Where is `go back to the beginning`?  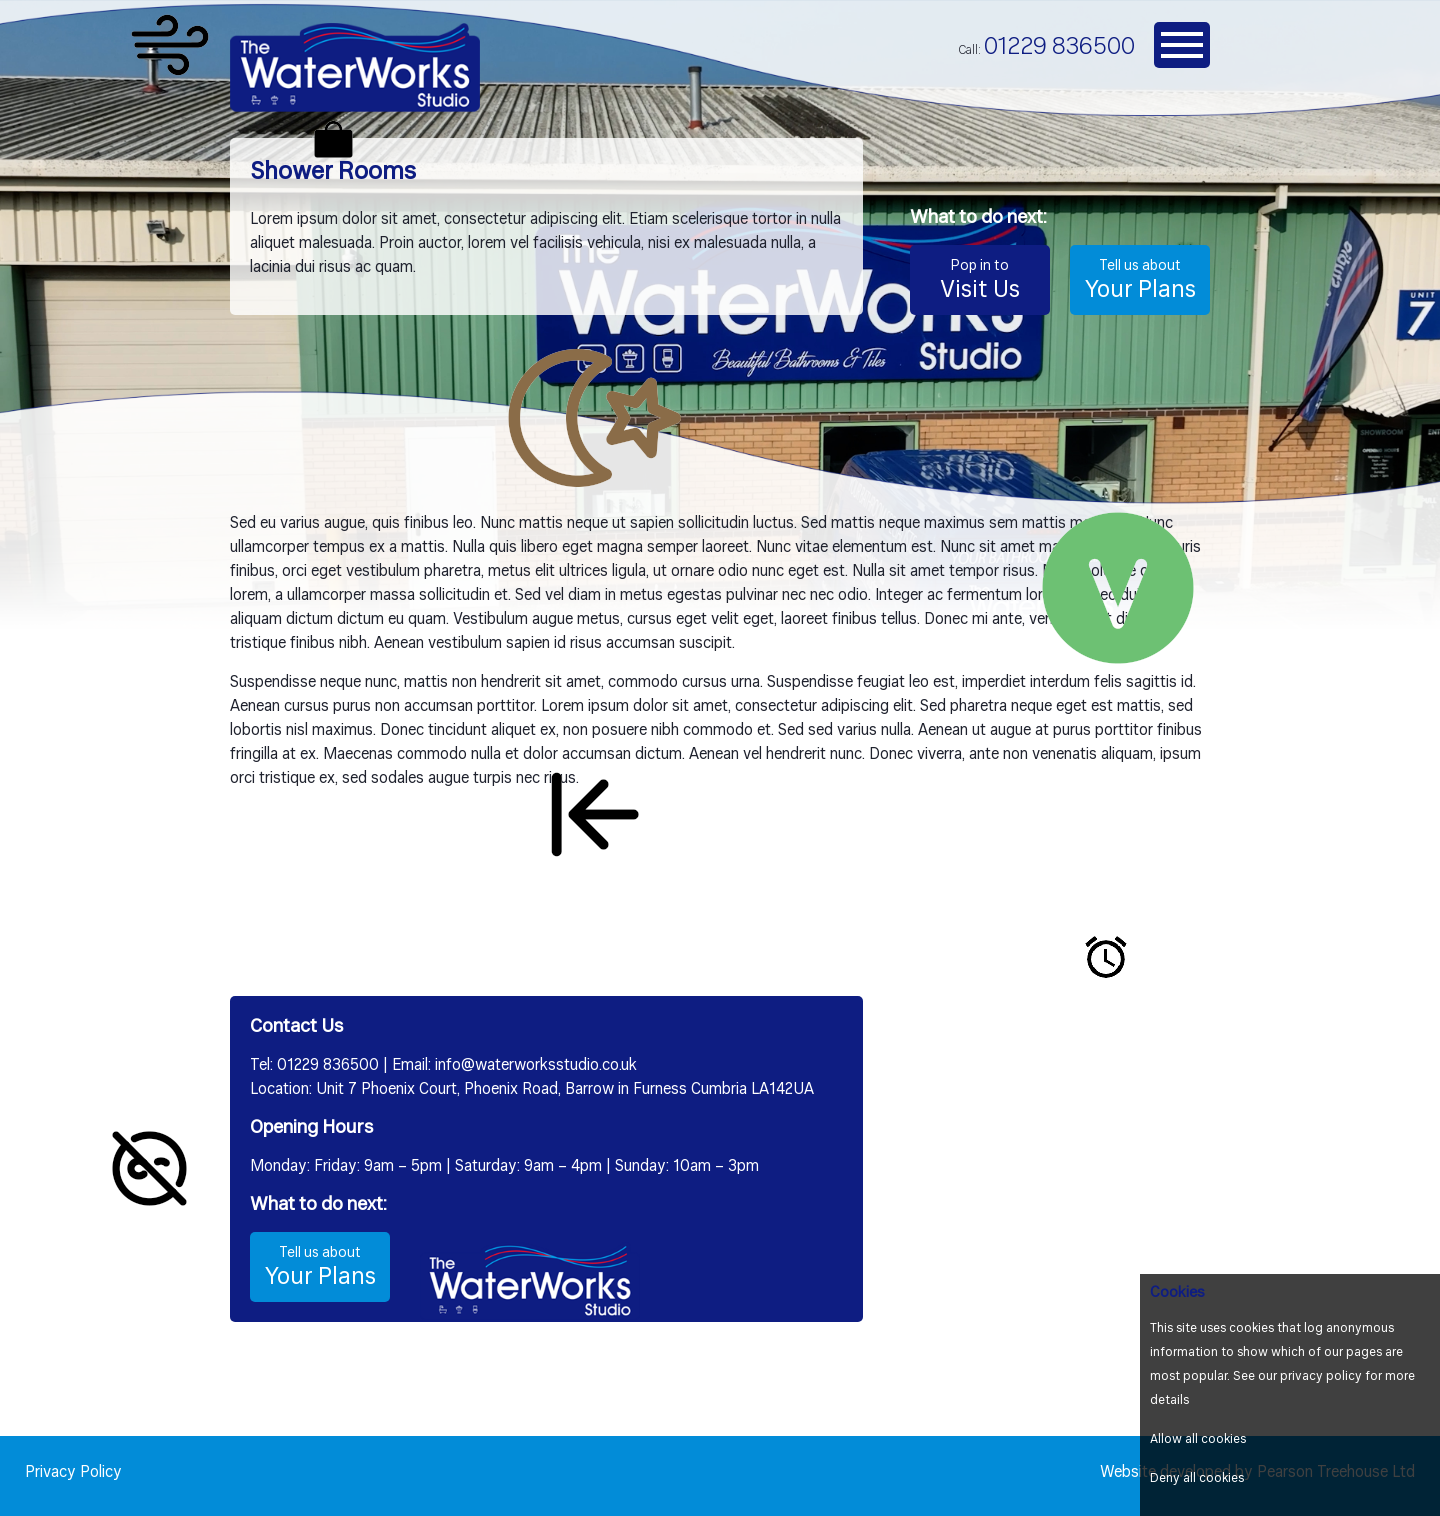
go back to the beginning is located at coordinates (593, 814).